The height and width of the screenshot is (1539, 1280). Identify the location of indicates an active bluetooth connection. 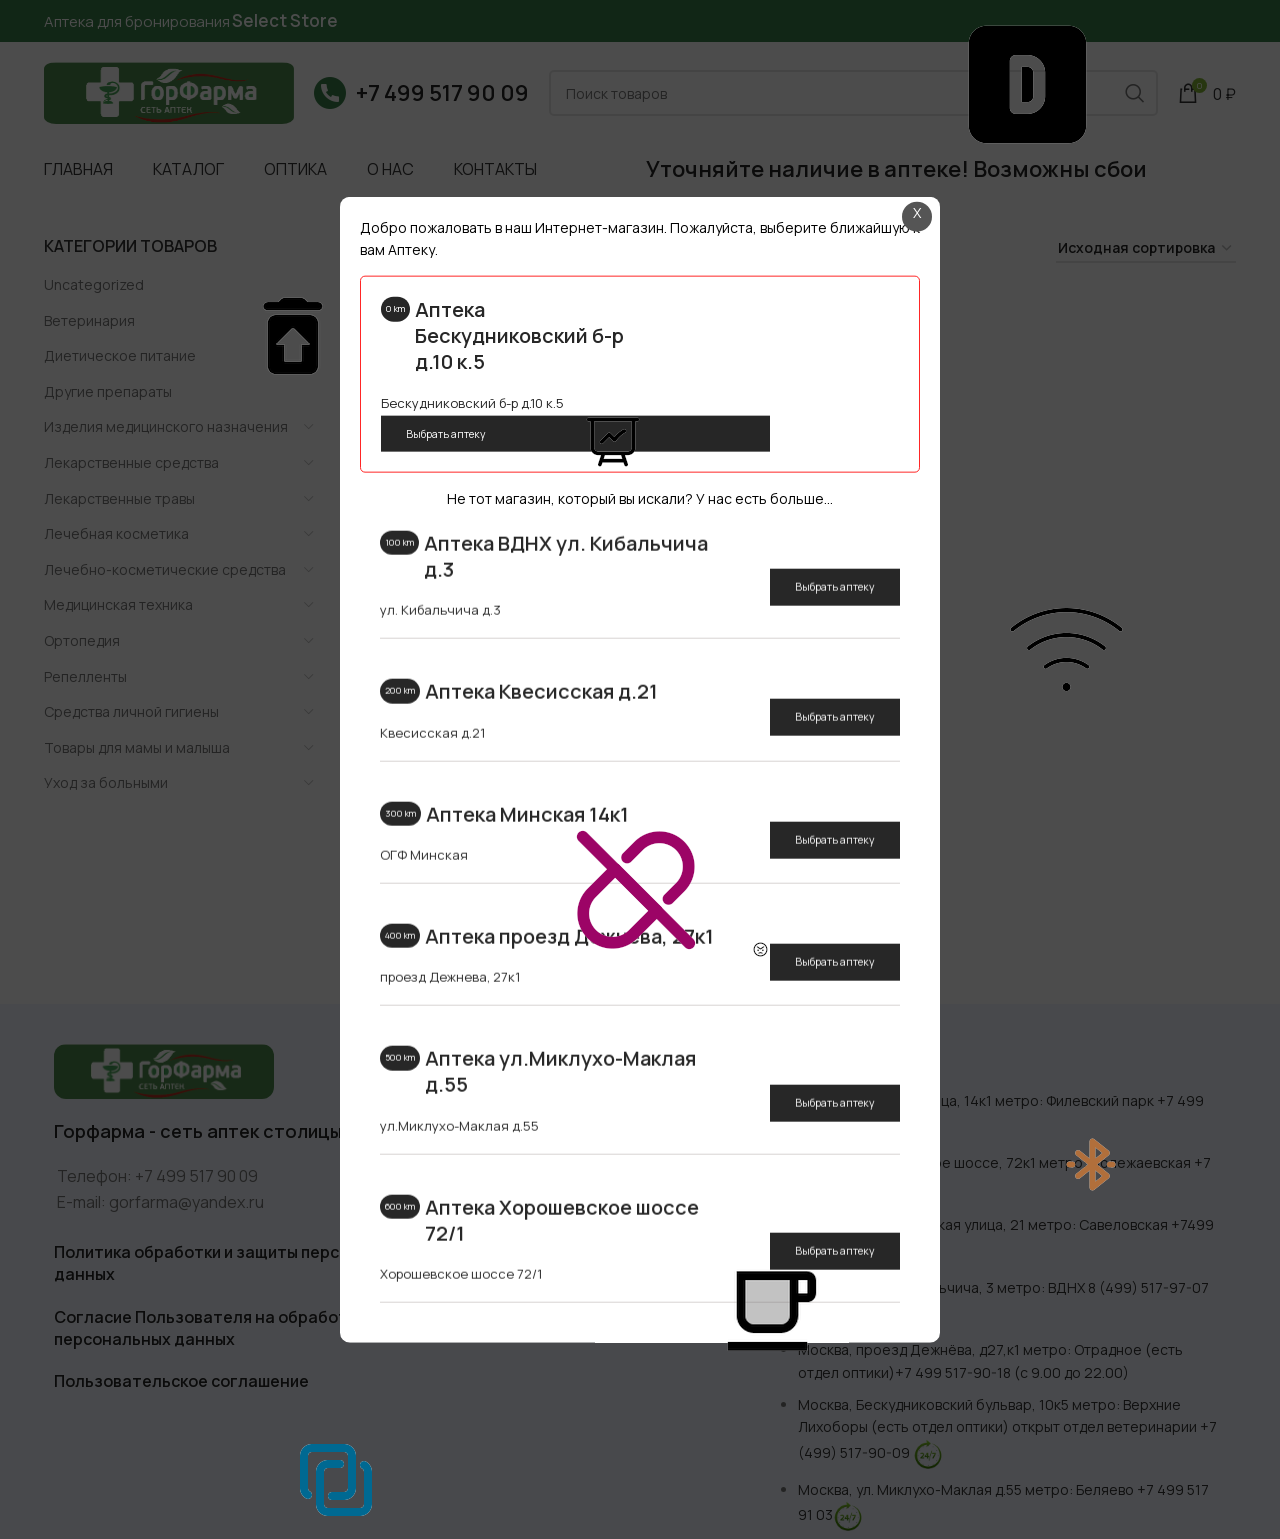
(1092, 1164).